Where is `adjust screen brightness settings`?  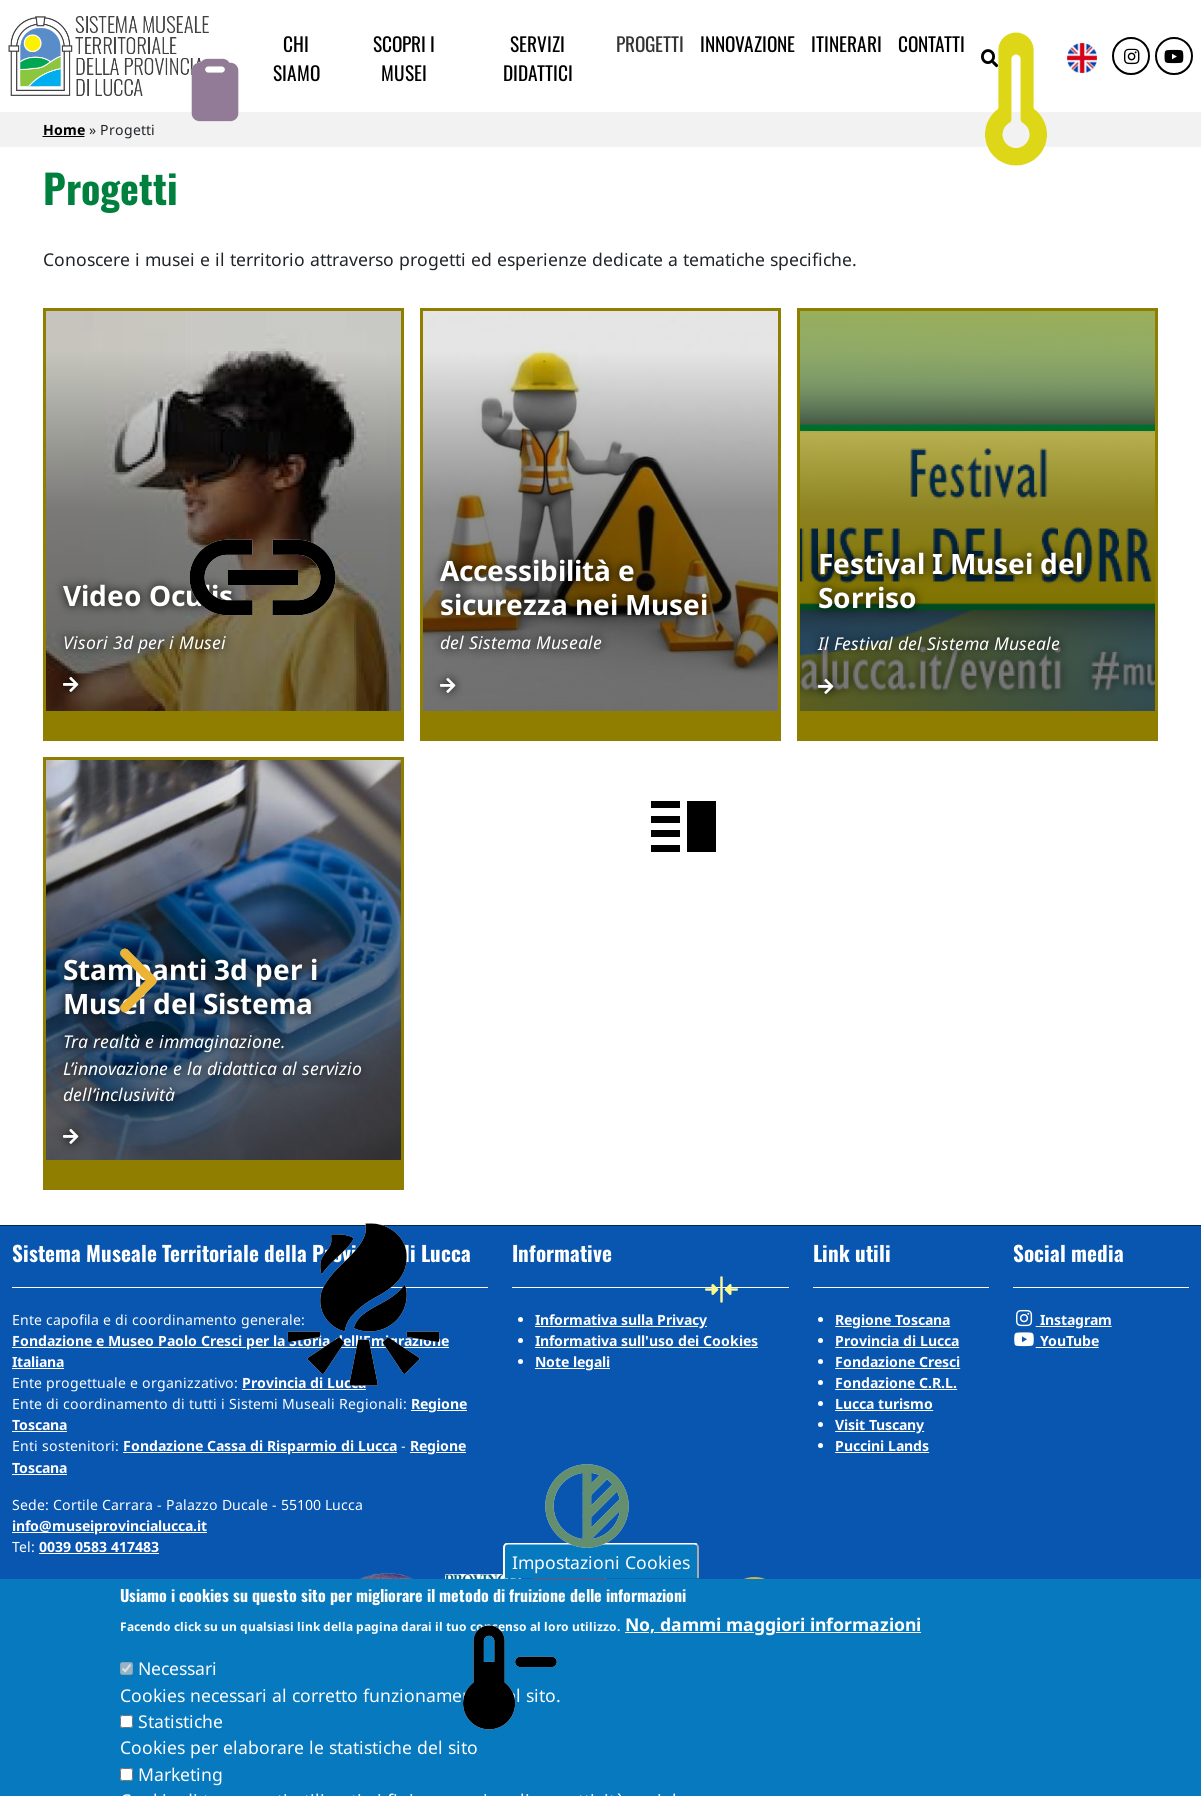
adjust screen brightness settings is located at coordinates (587, 1506).